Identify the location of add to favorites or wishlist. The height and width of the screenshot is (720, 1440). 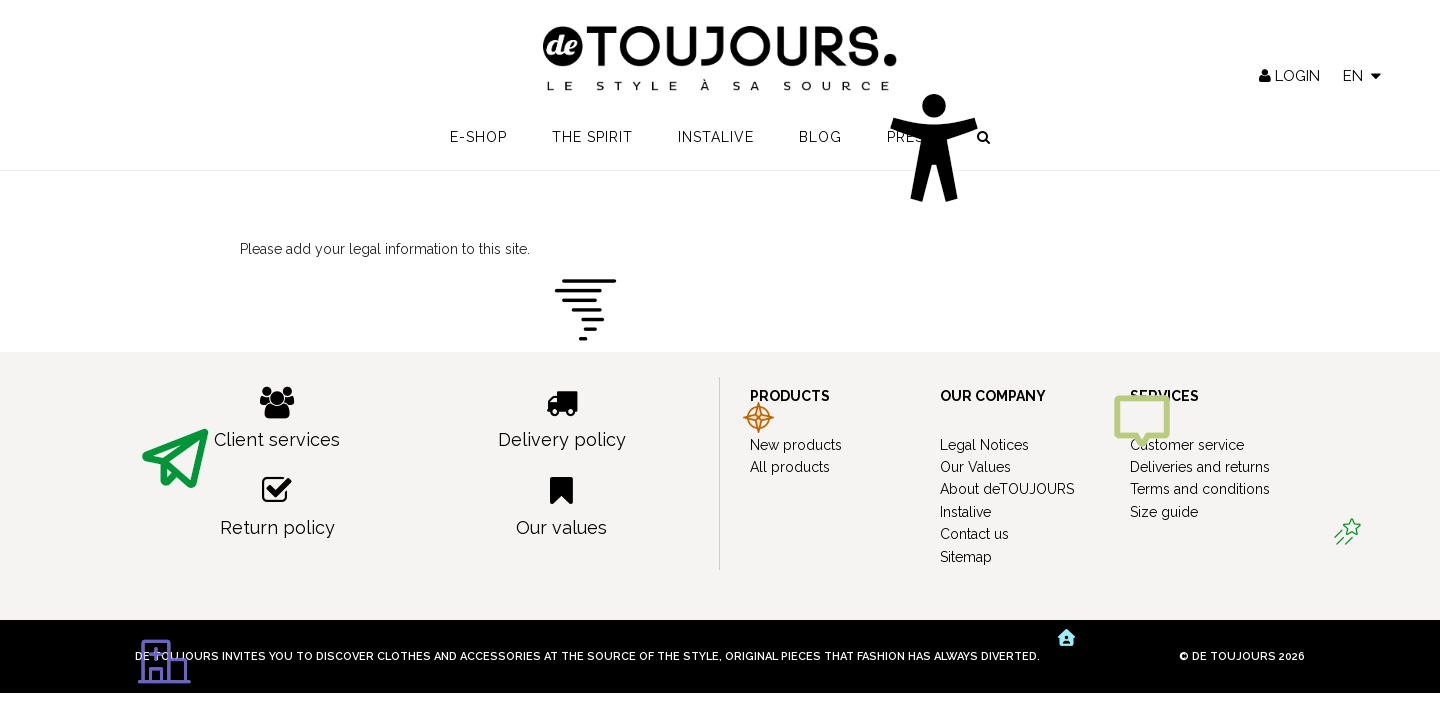
(1347, 531).